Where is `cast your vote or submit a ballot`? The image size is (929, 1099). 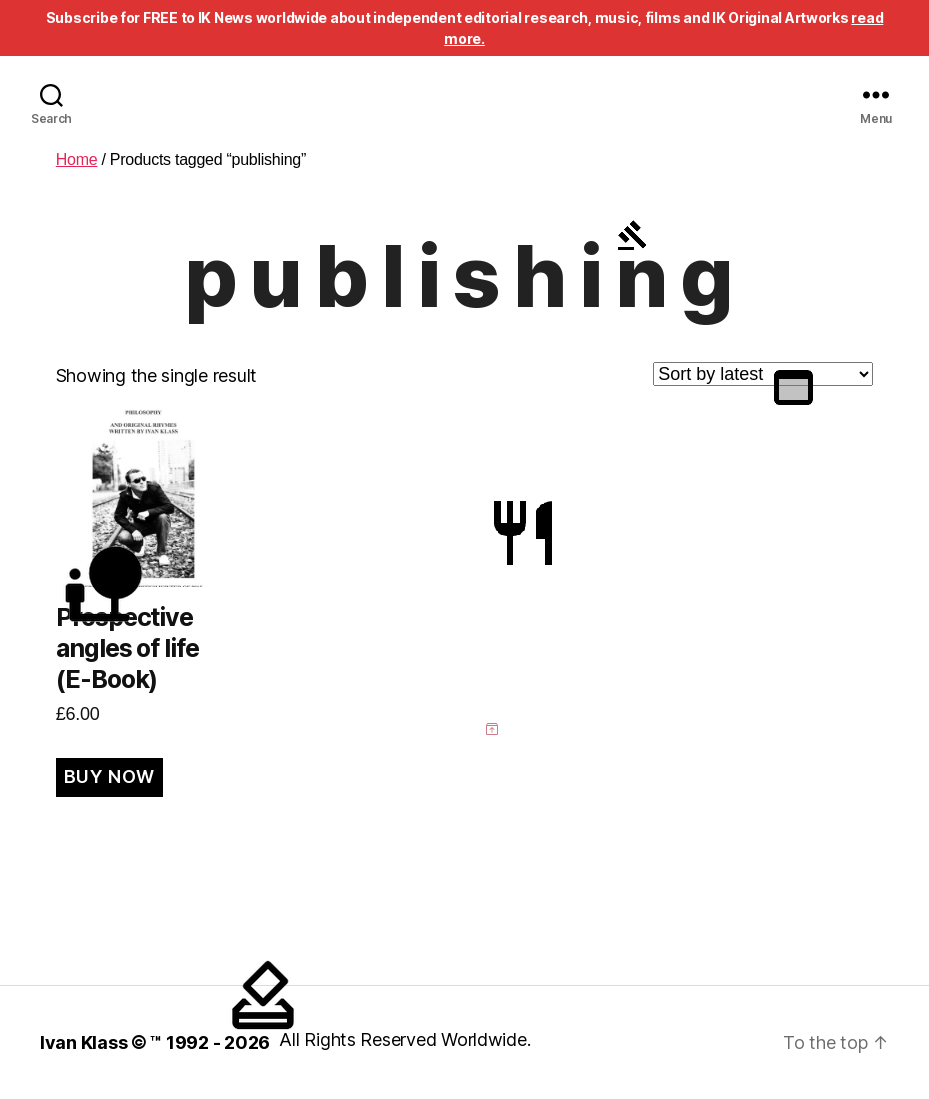 cast your vote or submit a ballot is located at coordinates (263, 995).